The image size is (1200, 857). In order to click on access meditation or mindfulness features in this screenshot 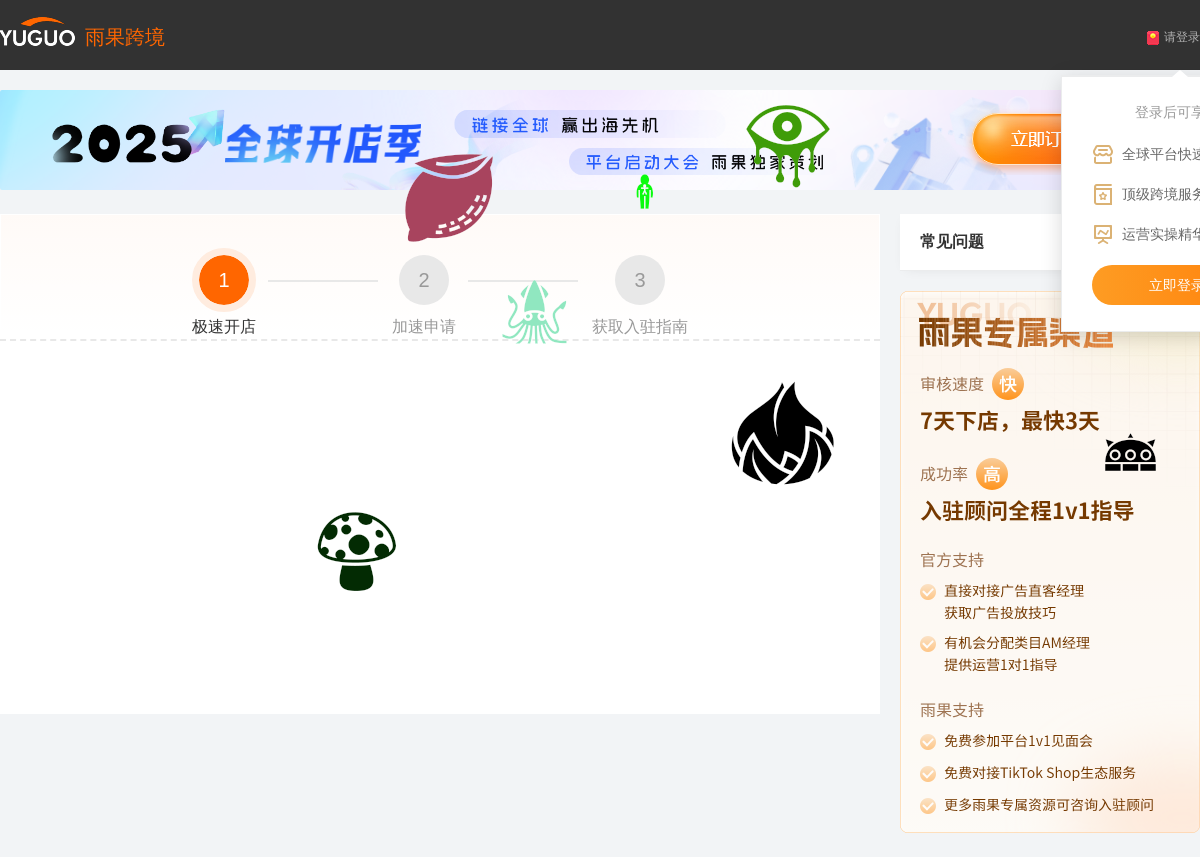, I will do `click(644, 191)`.